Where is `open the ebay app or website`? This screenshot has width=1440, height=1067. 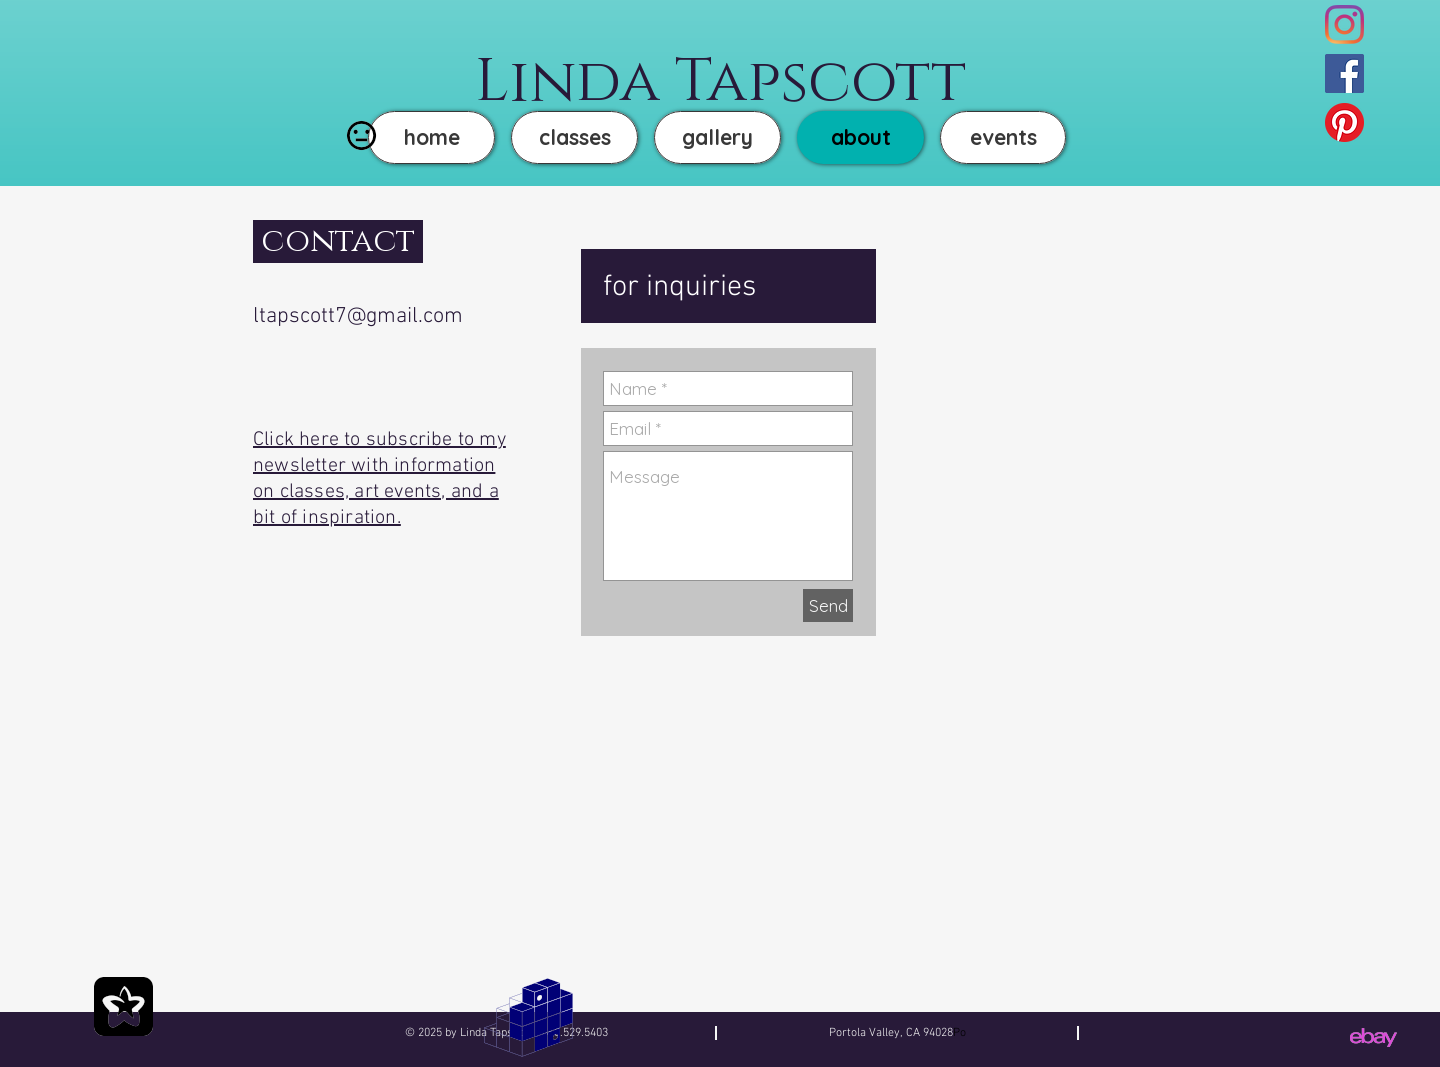
open the ebay app or website is located at coordinates (1373, 1037).